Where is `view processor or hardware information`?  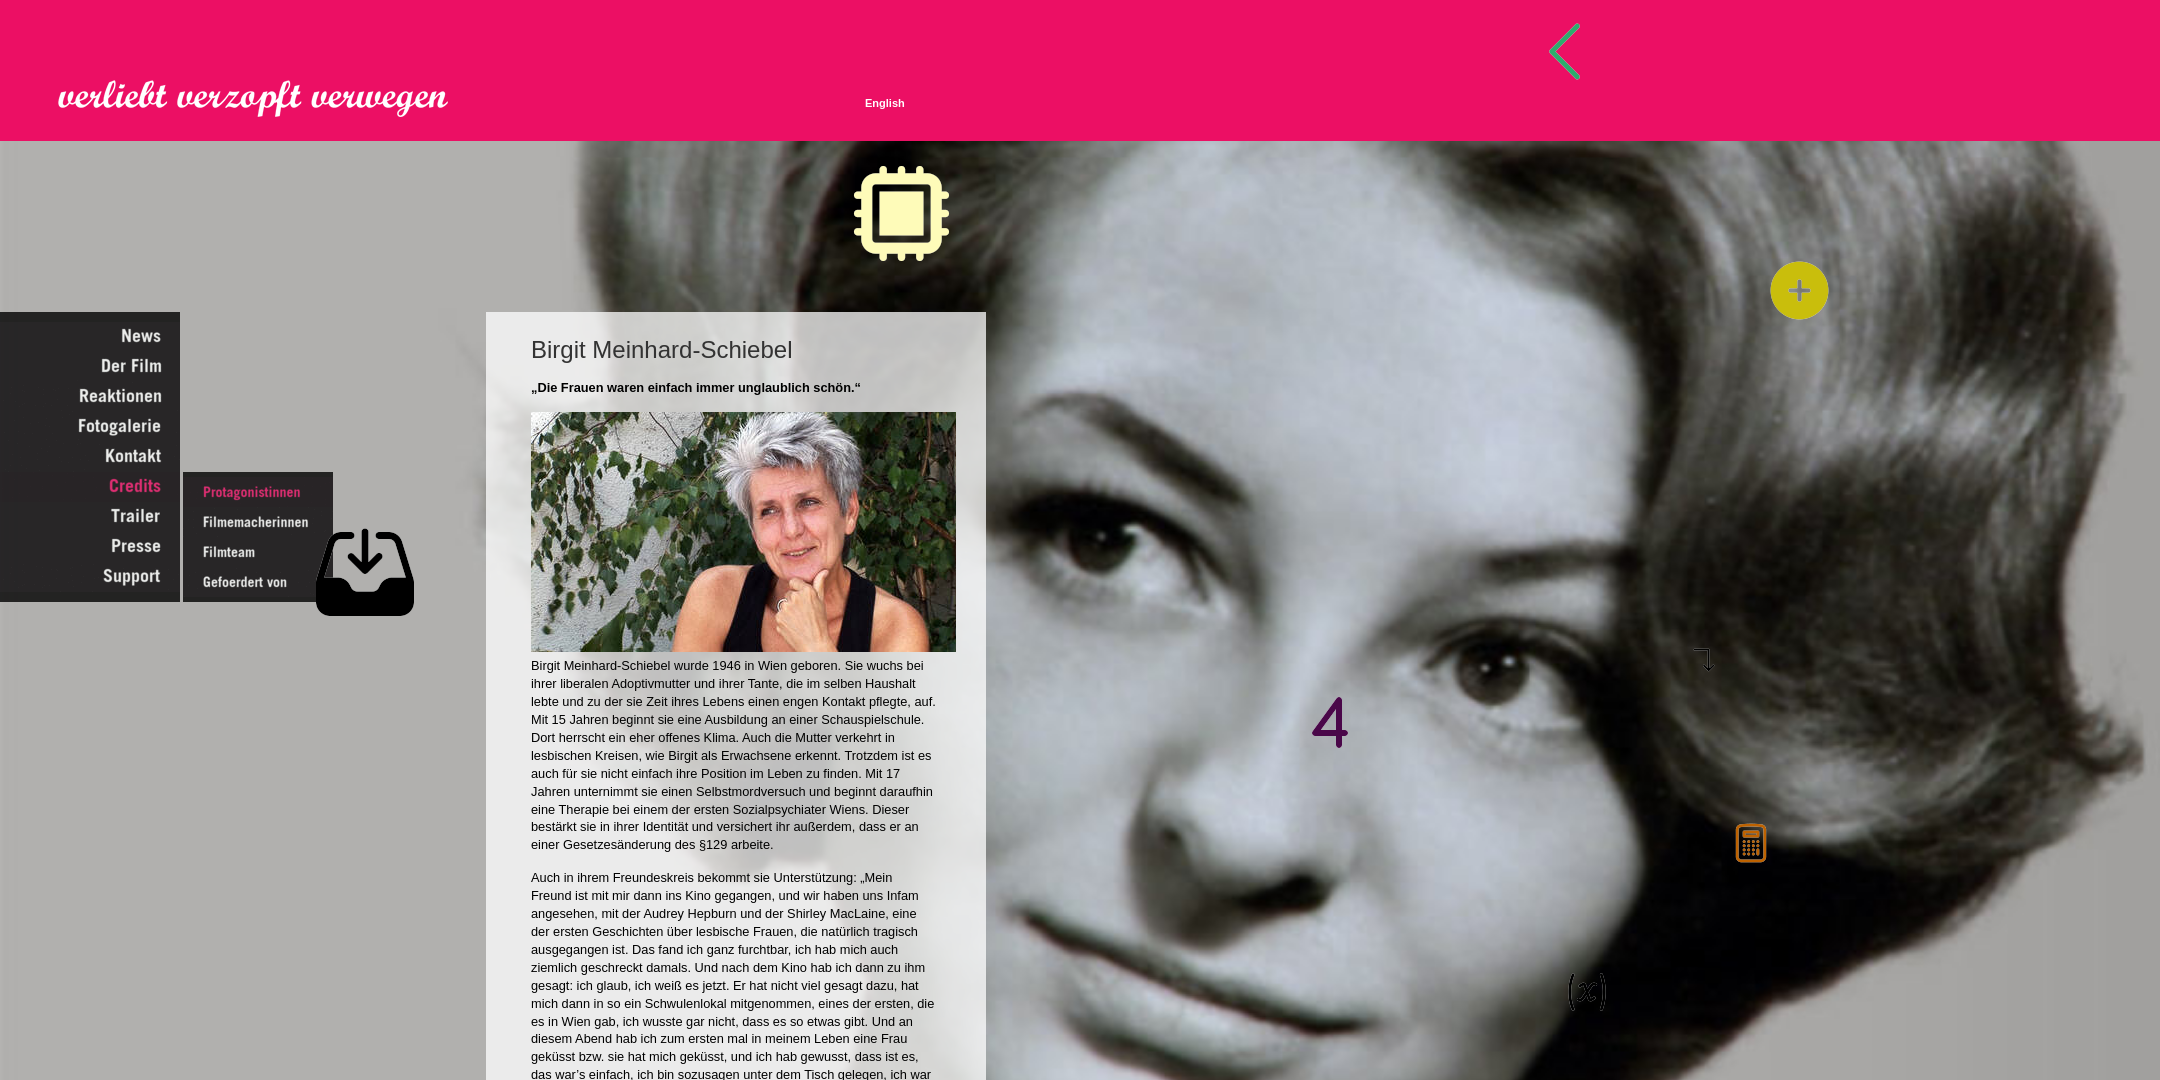
view processor or hardware information is located at coordinates (901, 213).